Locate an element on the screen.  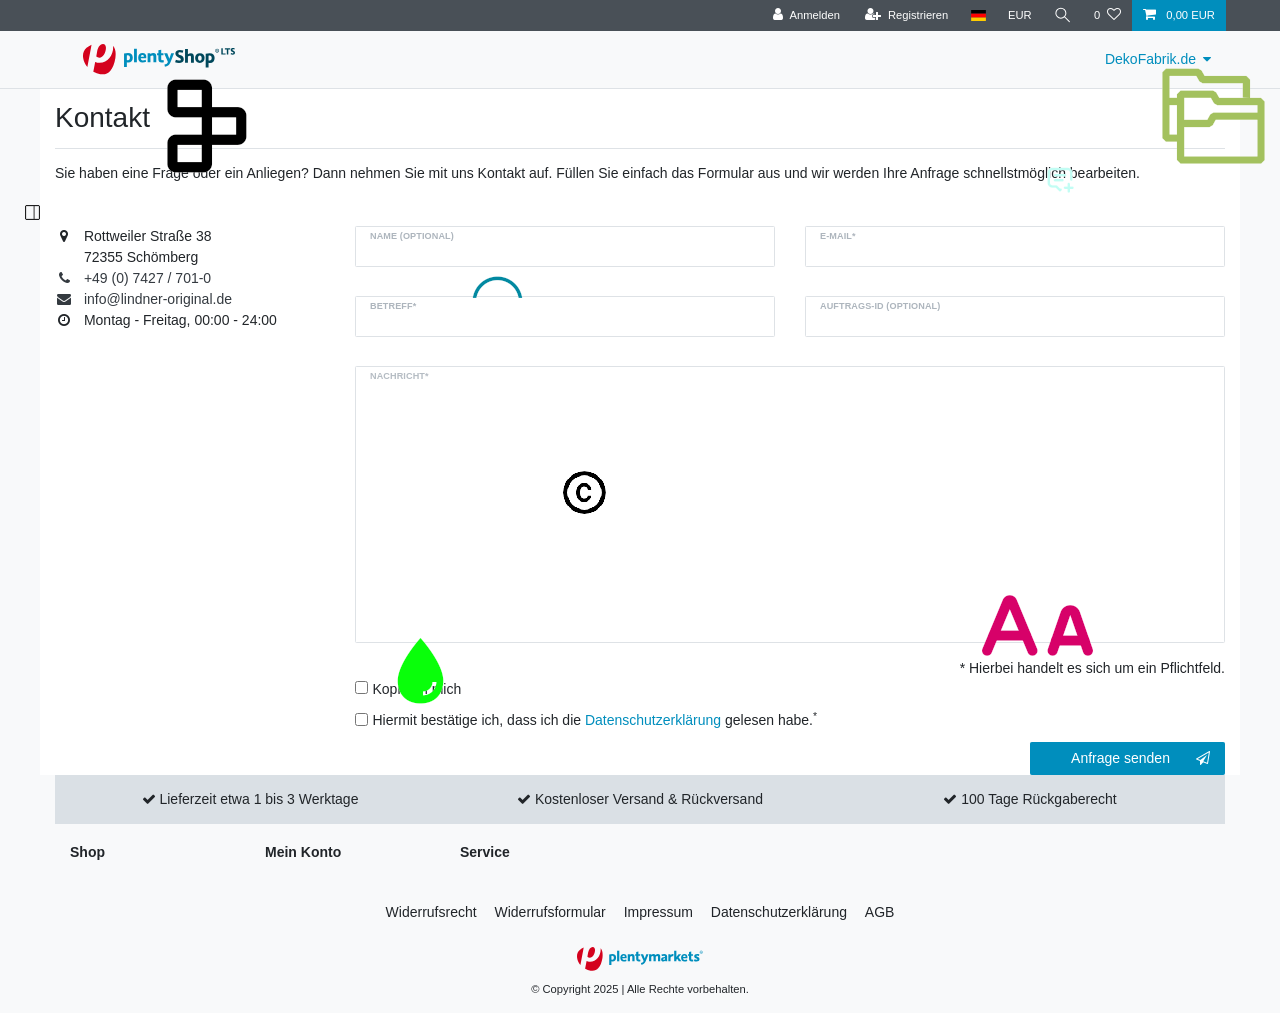
compose a new message is located at coordinates (1060, 179).